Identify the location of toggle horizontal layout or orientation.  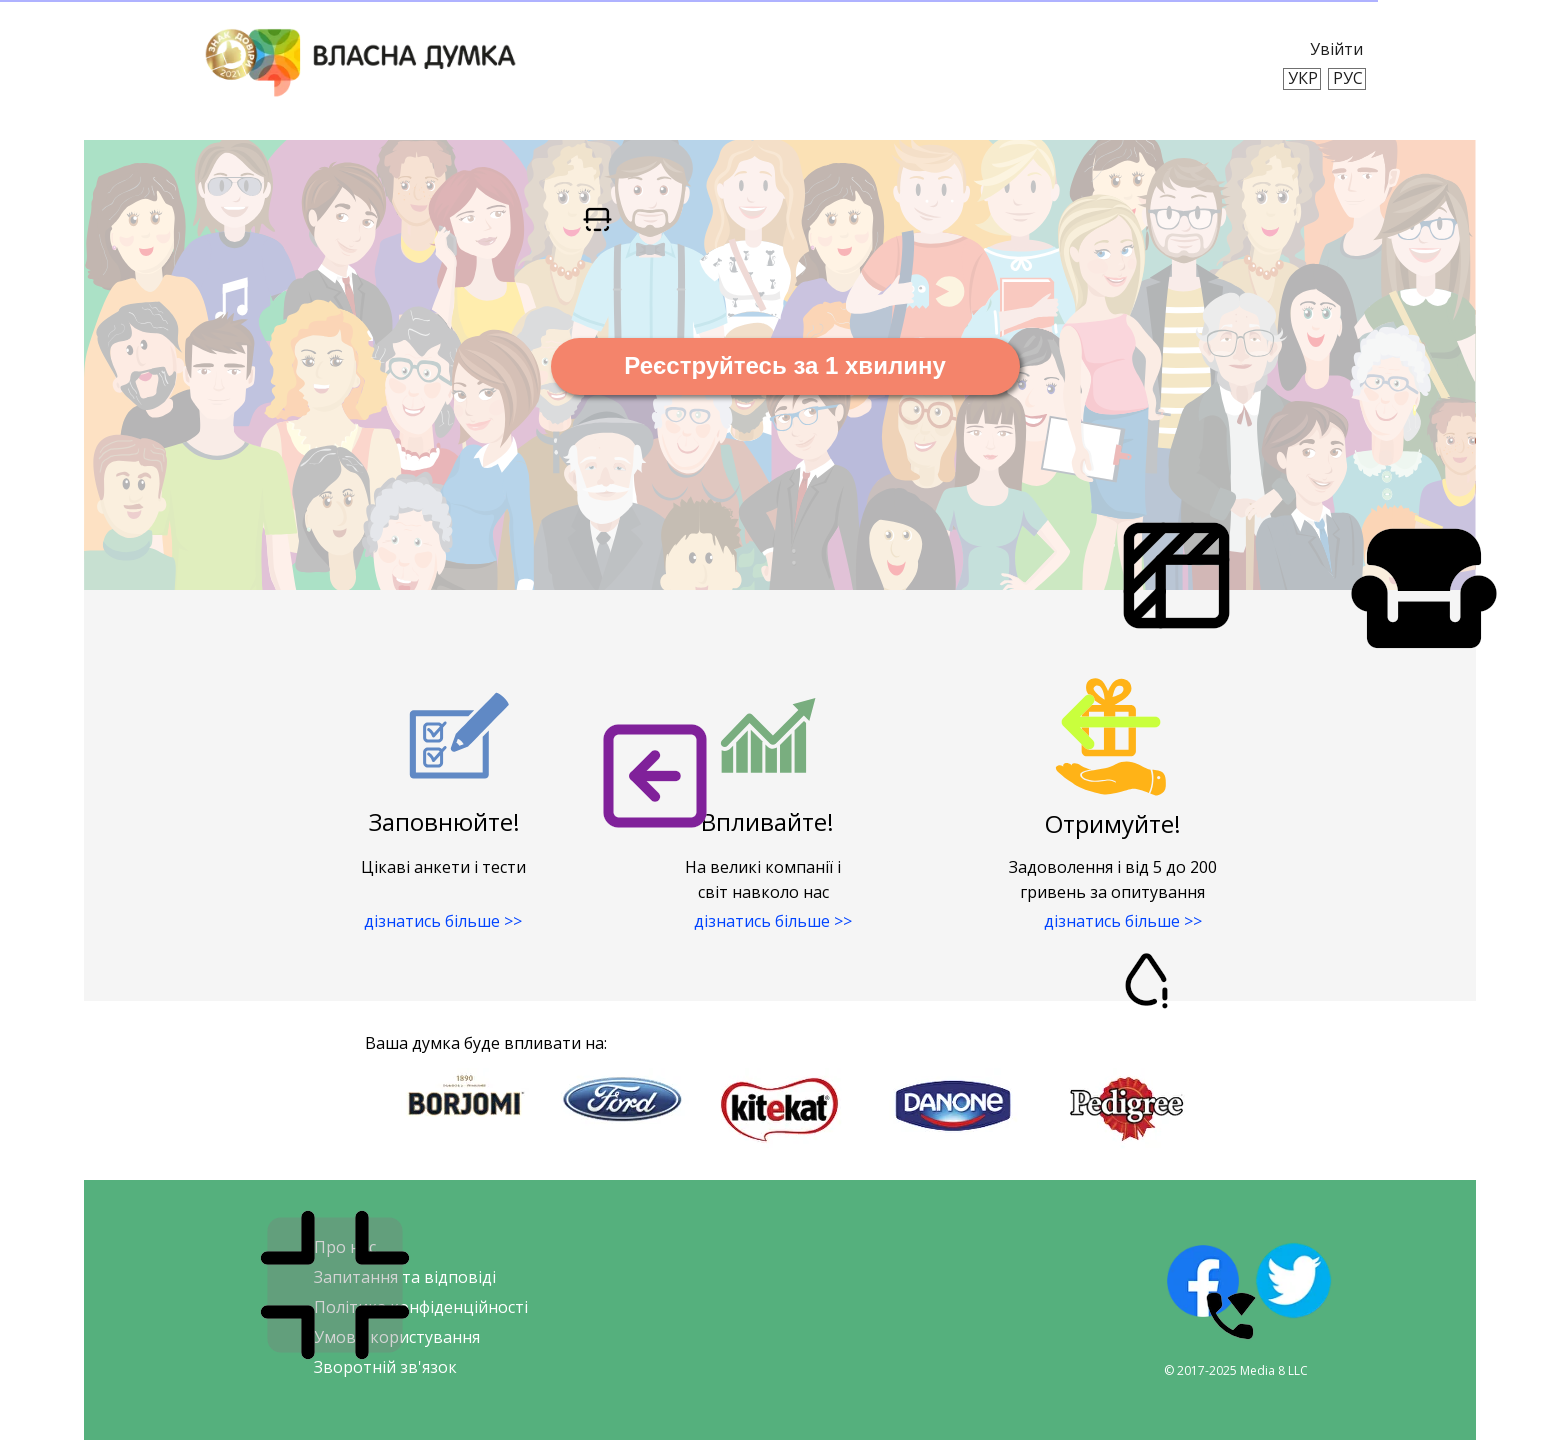
(597, 219).